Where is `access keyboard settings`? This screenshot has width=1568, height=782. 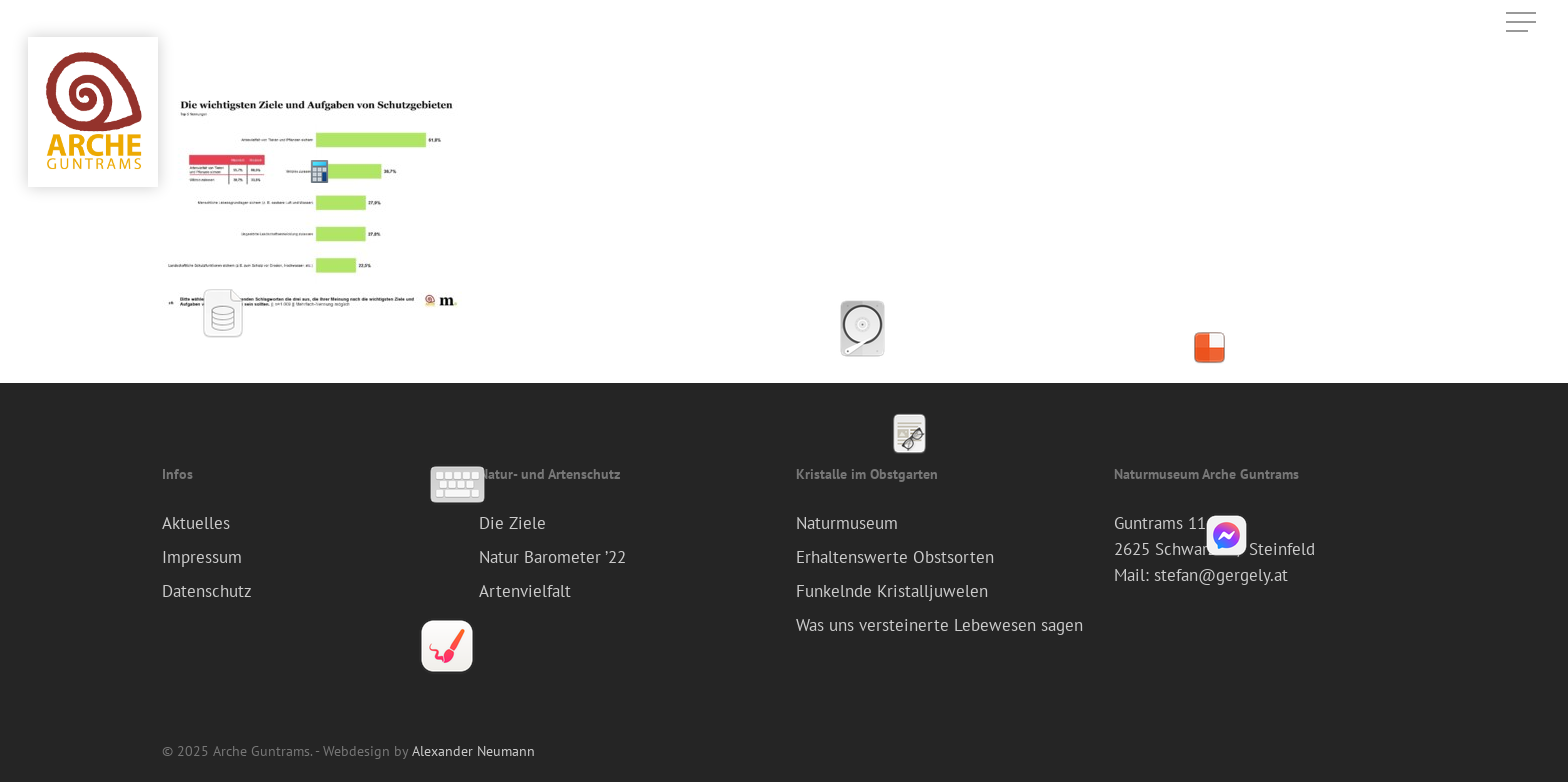 access keyboard settings is located at coordinates (457, 484).